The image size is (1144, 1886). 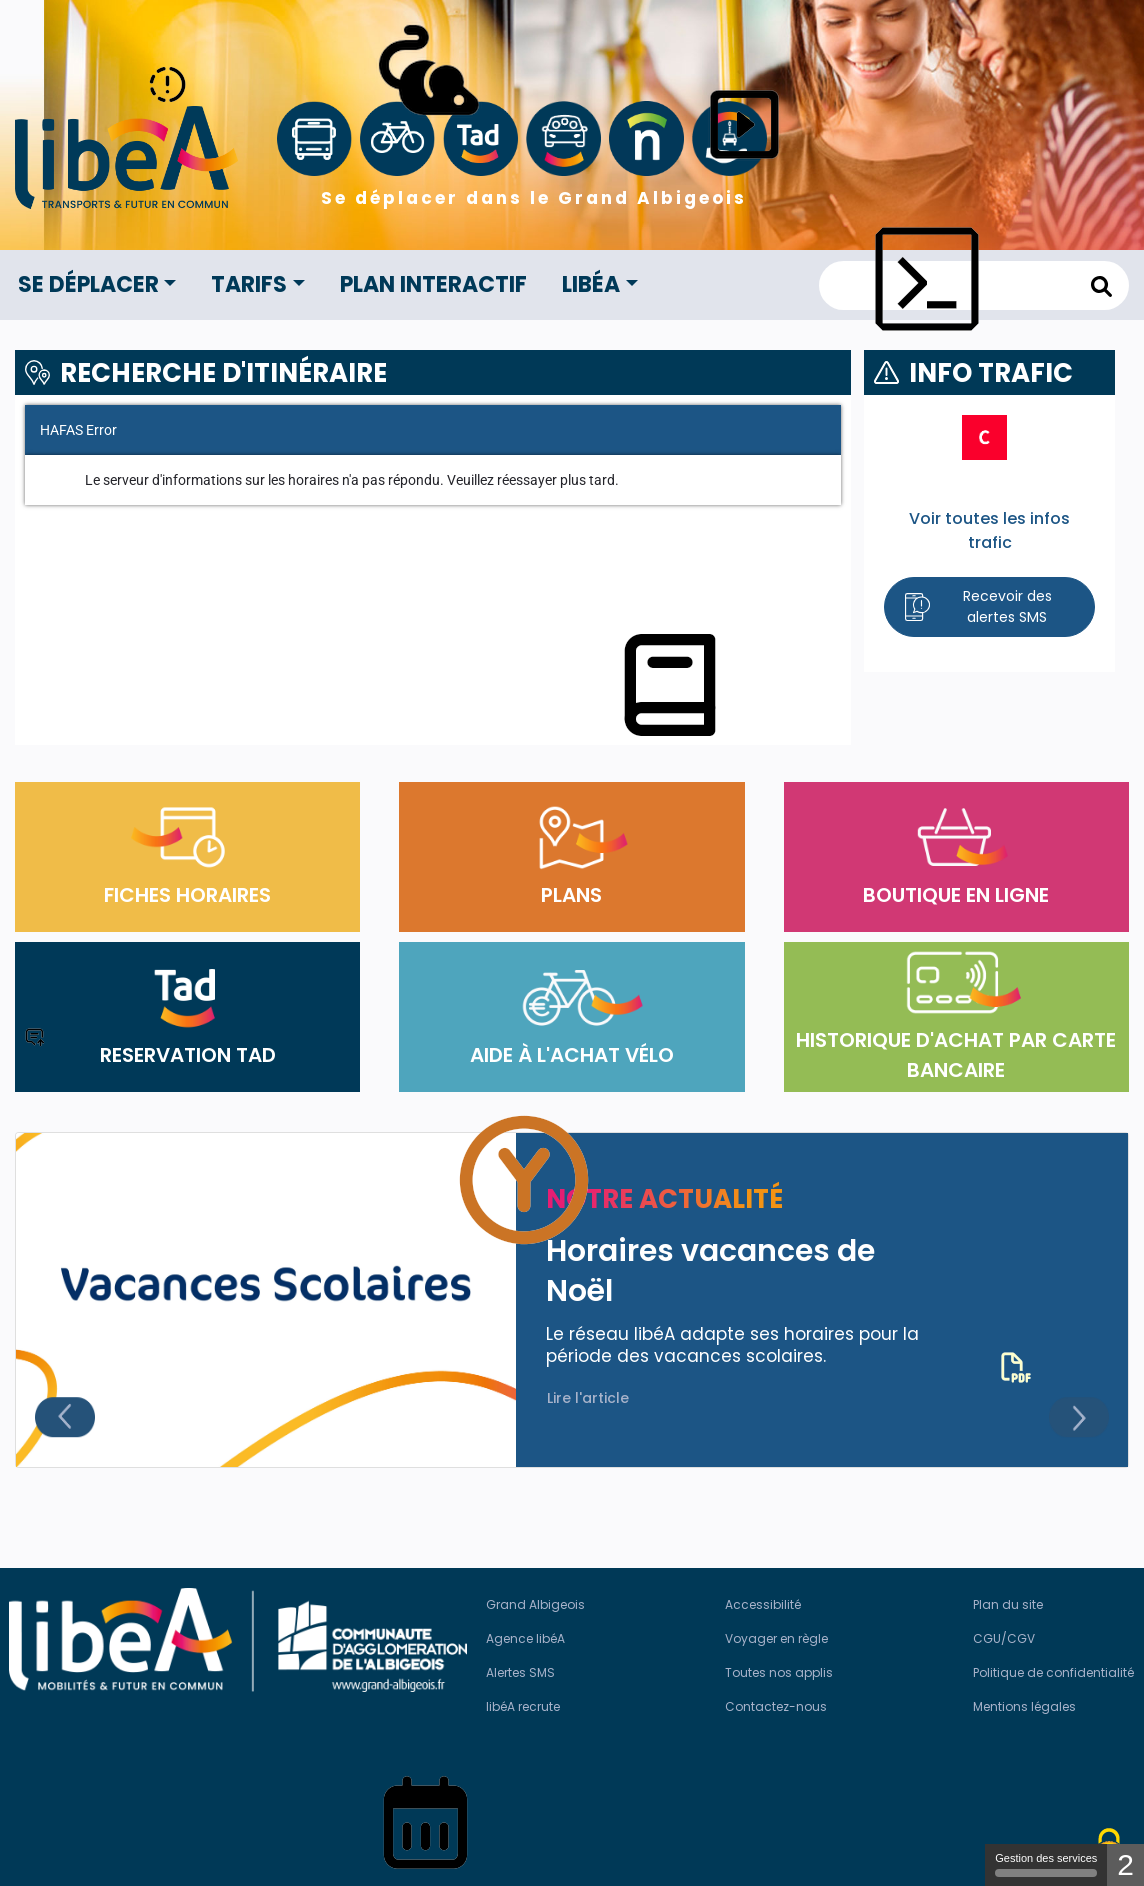 What do you see at coordinates (927, 279) in the screenshot?
I see `open the integrated terminal` at bounding box center [927, 279].